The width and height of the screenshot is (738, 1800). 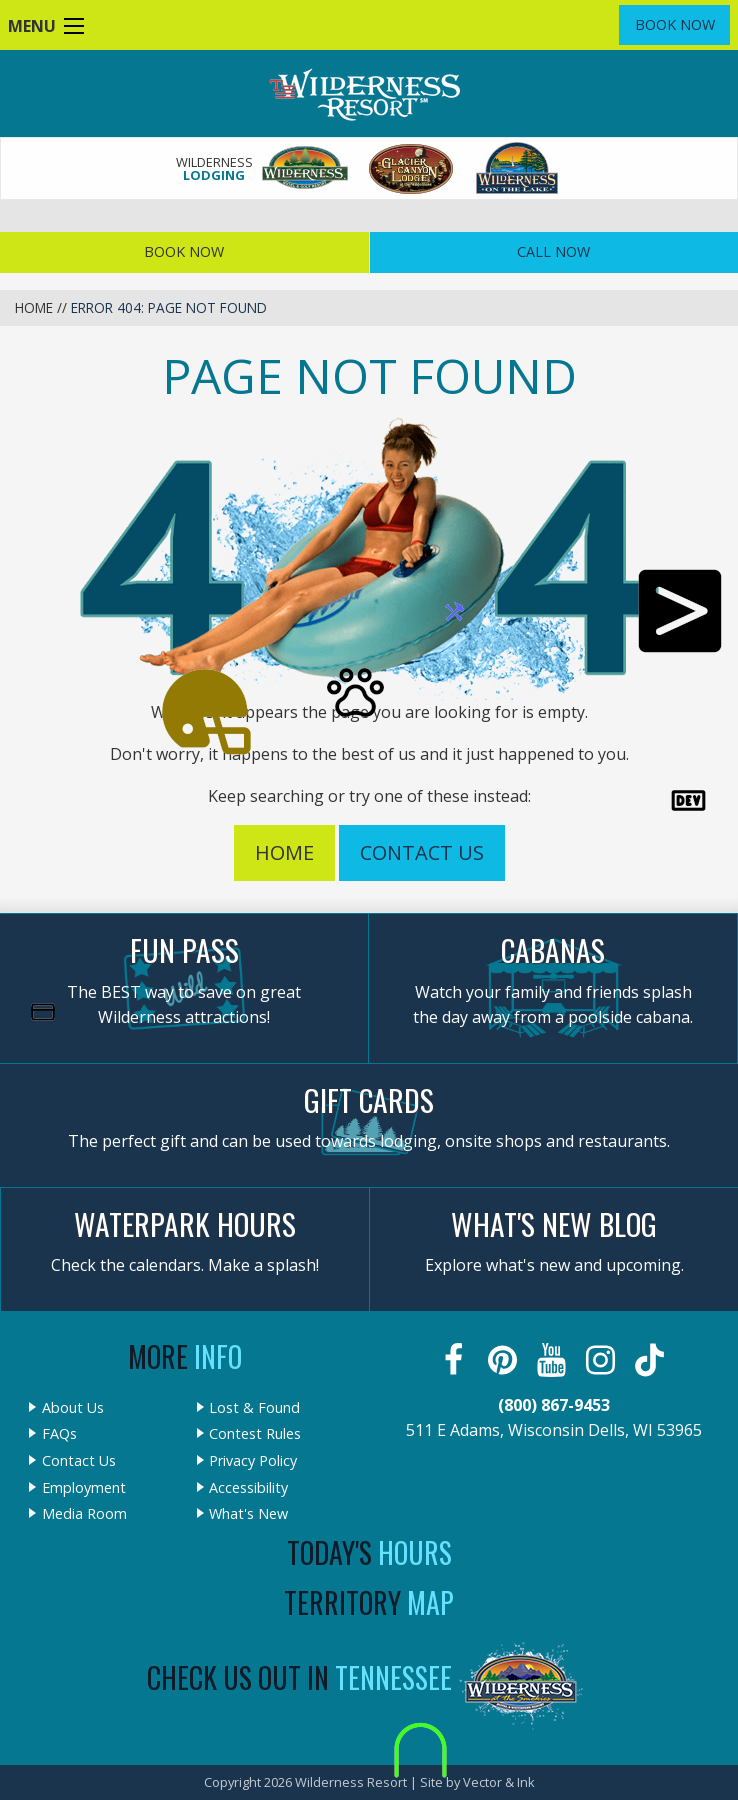 I want to click on navigate to next item or page, so click(x=680, y=611).